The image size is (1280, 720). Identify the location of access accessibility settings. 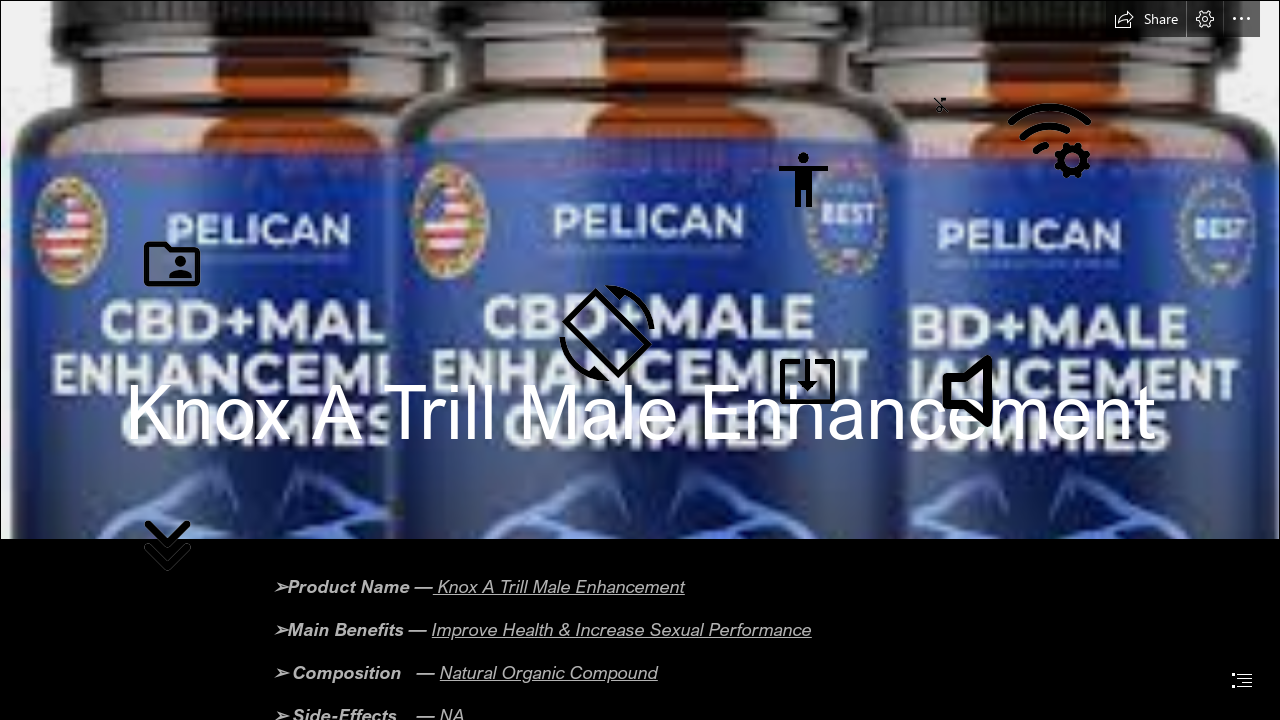
(803, 179).